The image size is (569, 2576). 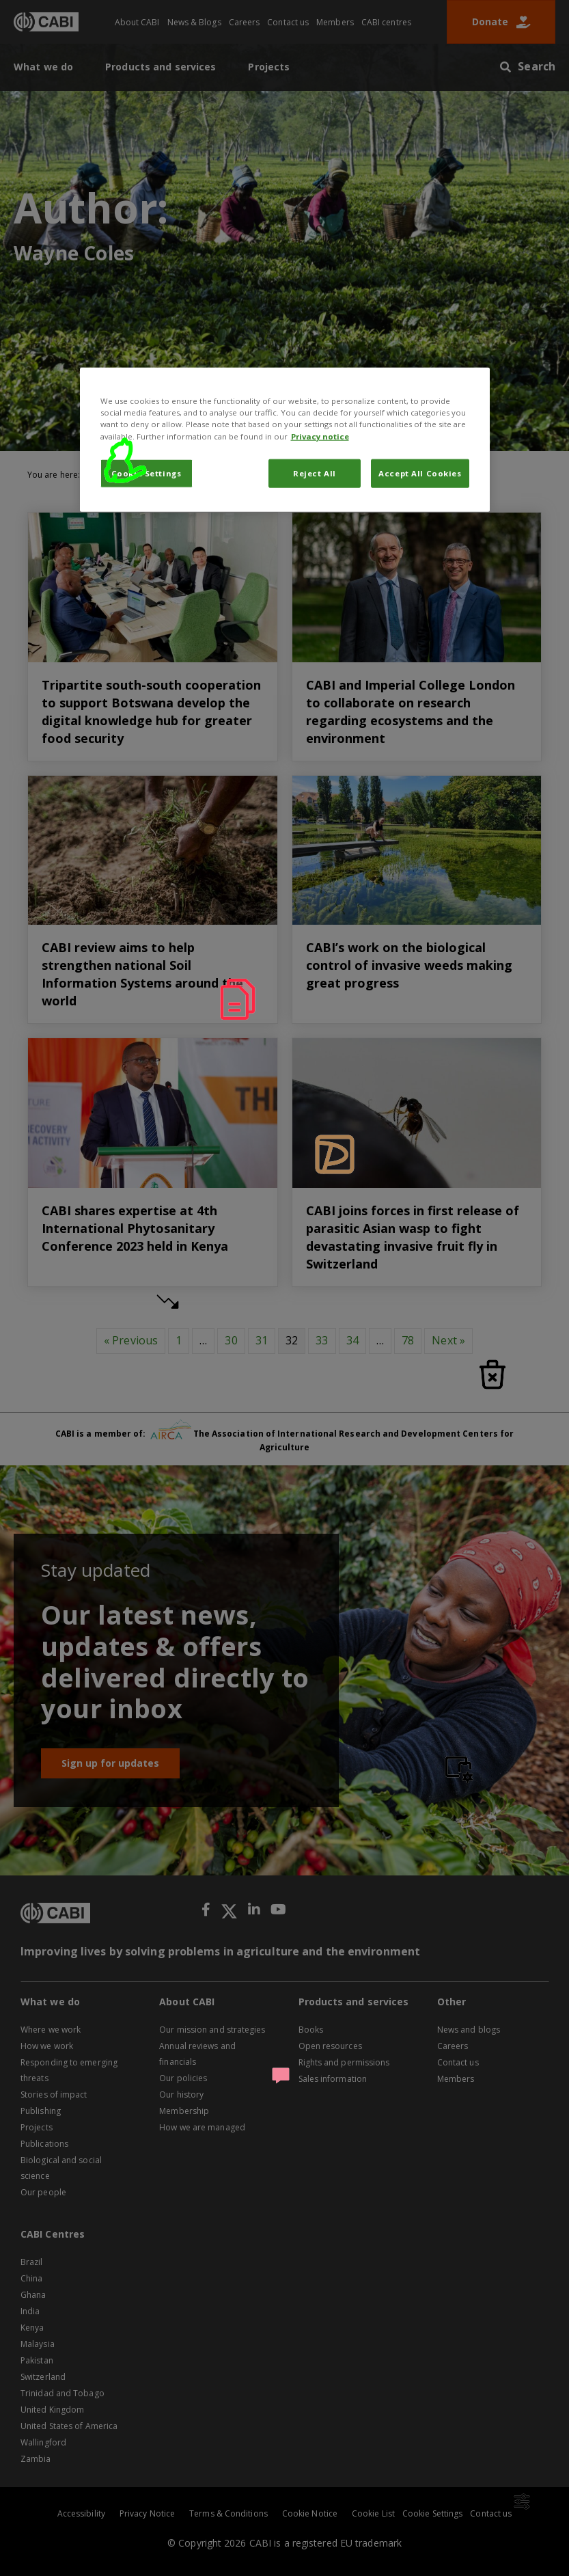 What do you see at coordinates (281, 2076) in the screenshot?
I see `open chat or messaging` at bounding box center [281, 2076].